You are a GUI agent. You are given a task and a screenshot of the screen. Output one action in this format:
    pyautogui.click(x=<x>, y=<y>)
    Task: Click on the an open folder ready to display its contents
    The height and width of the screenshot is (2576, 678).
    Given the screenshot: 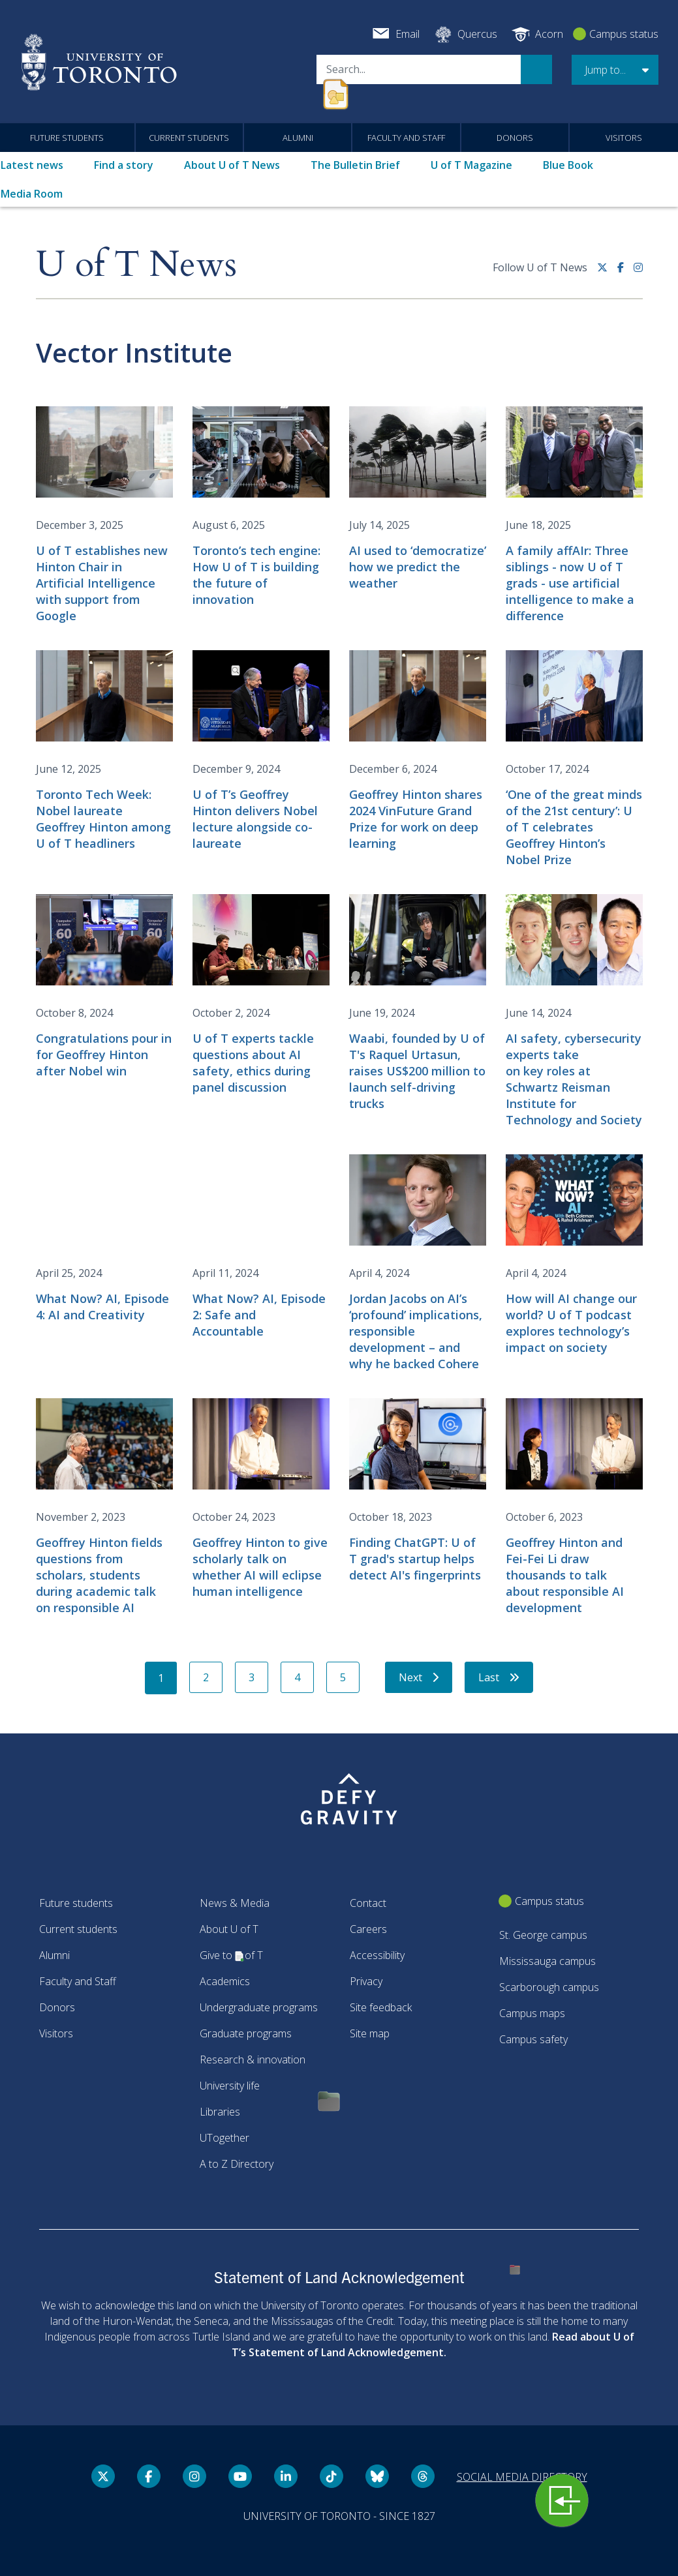 What is the action you would take?
    pyautogui.click(x=329, y=2101)
    